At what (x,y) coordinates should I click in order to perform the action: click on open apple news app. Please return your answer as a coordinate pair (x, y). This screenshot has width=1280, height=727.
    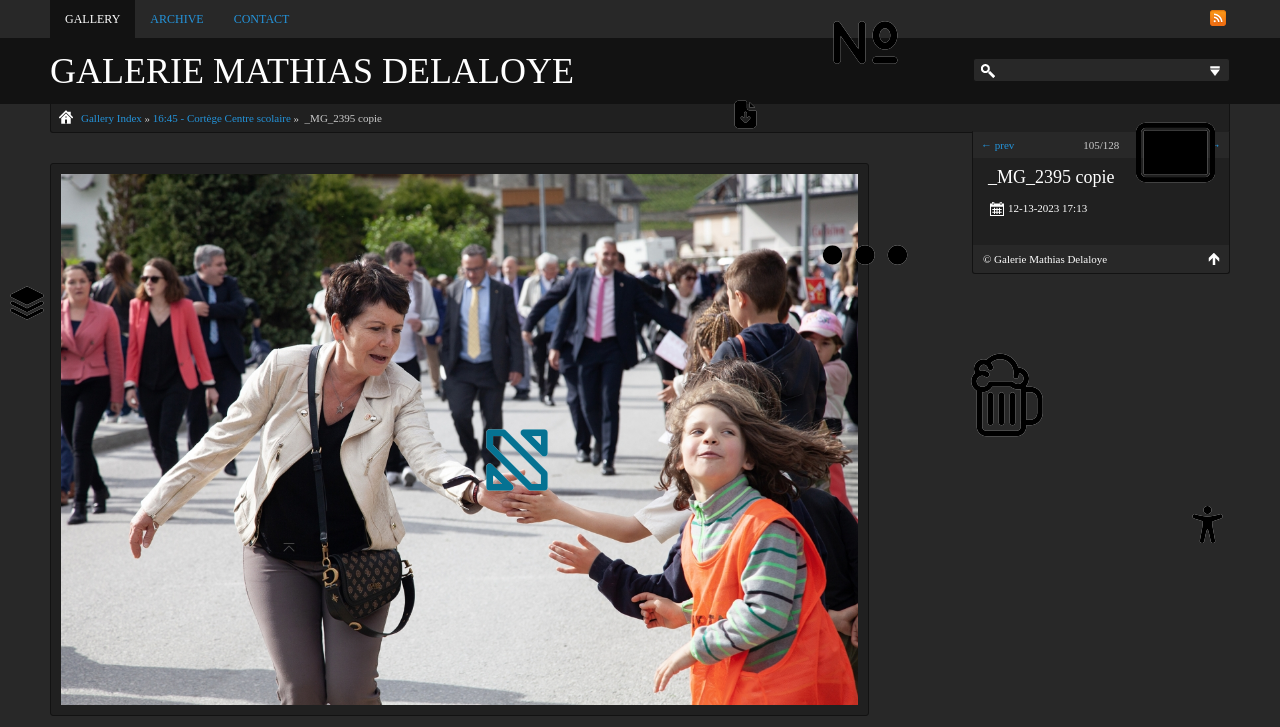
    Looking at the image, I should click on (517, 460).